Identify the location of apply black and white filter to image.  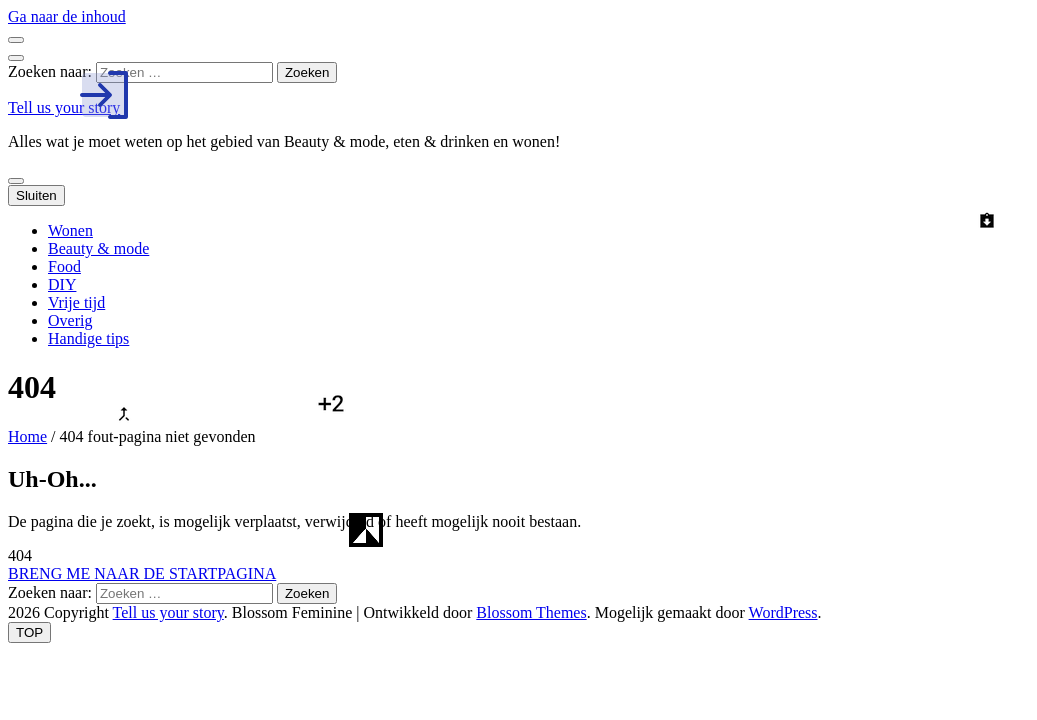
(366, 530).